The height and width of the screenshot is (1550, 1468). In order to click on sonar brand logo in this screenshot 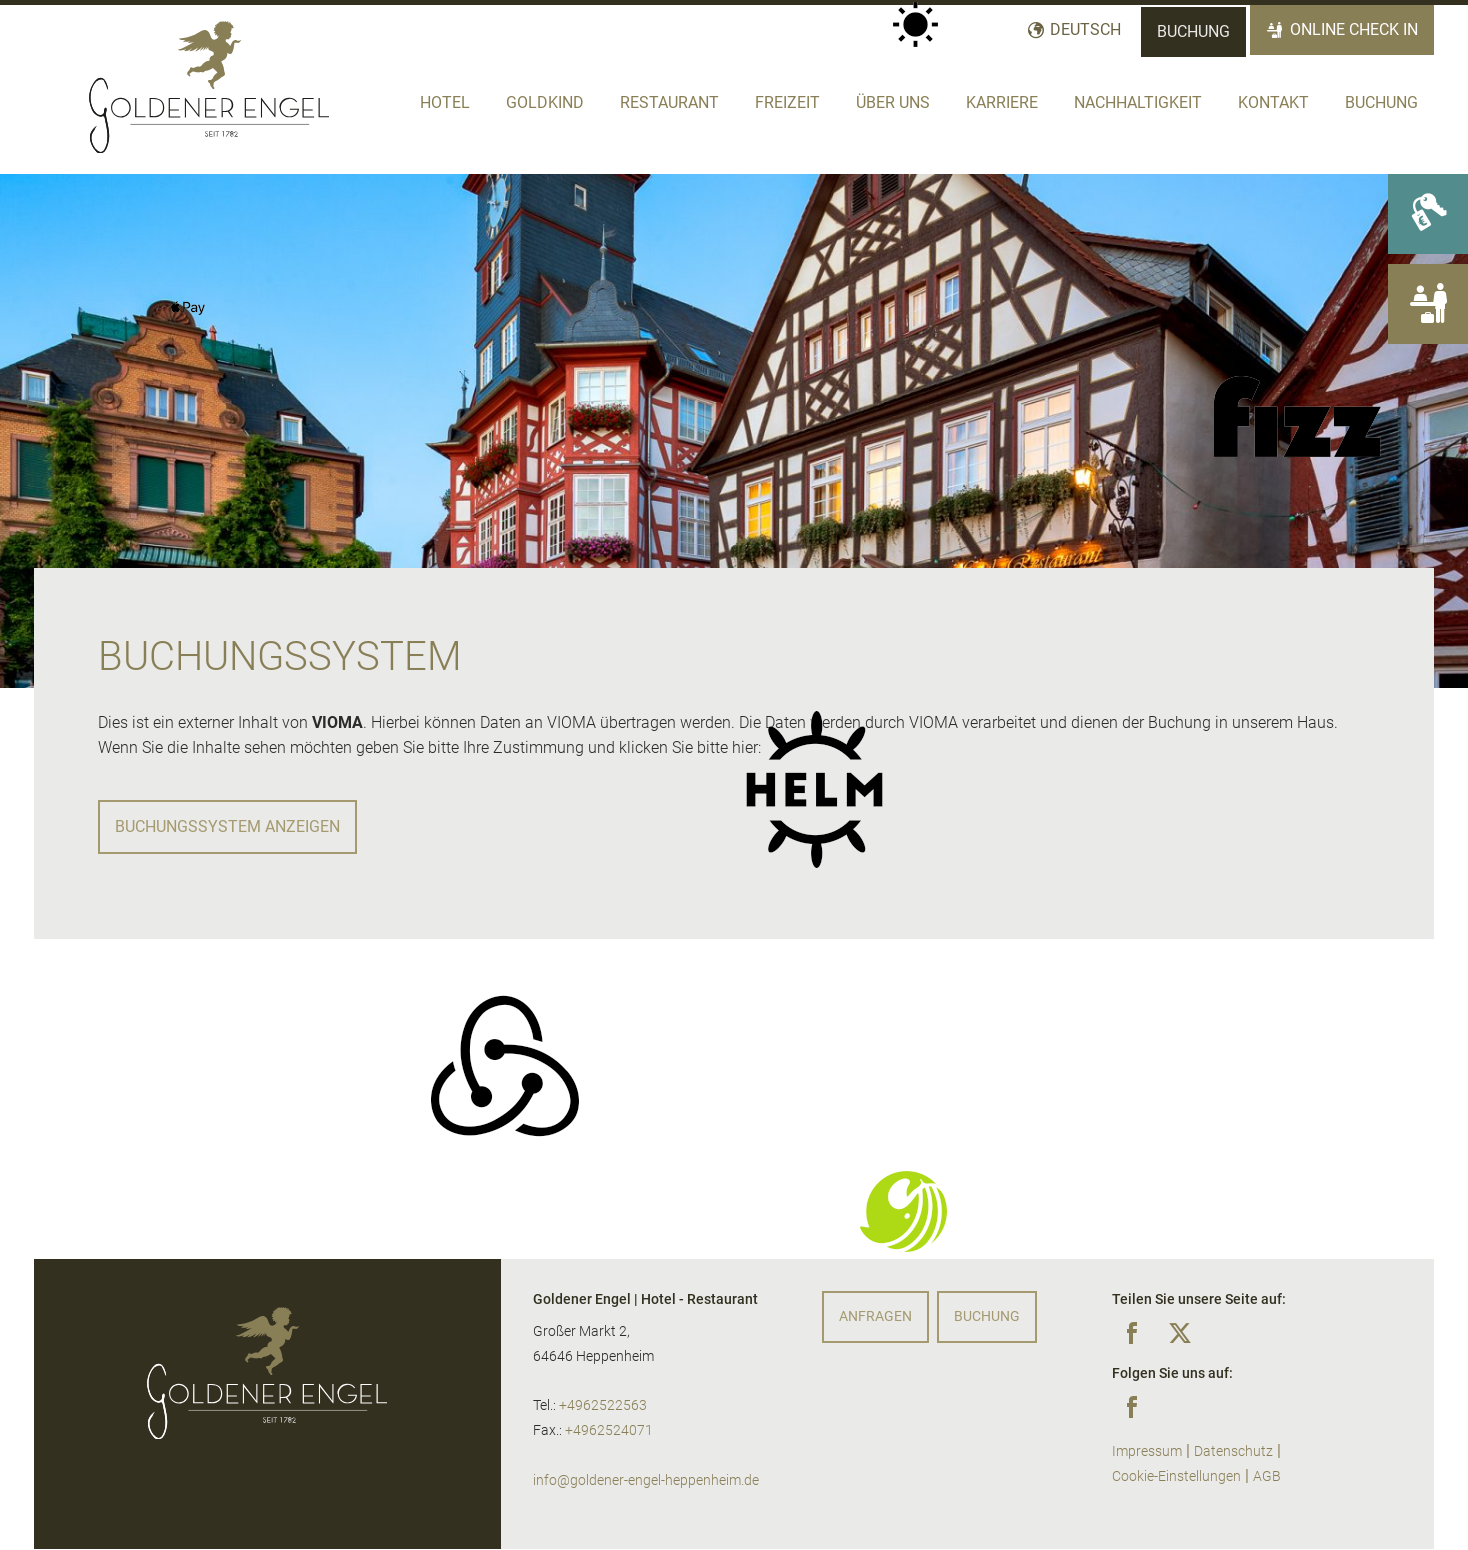, I will do `click(903, 1211)`.